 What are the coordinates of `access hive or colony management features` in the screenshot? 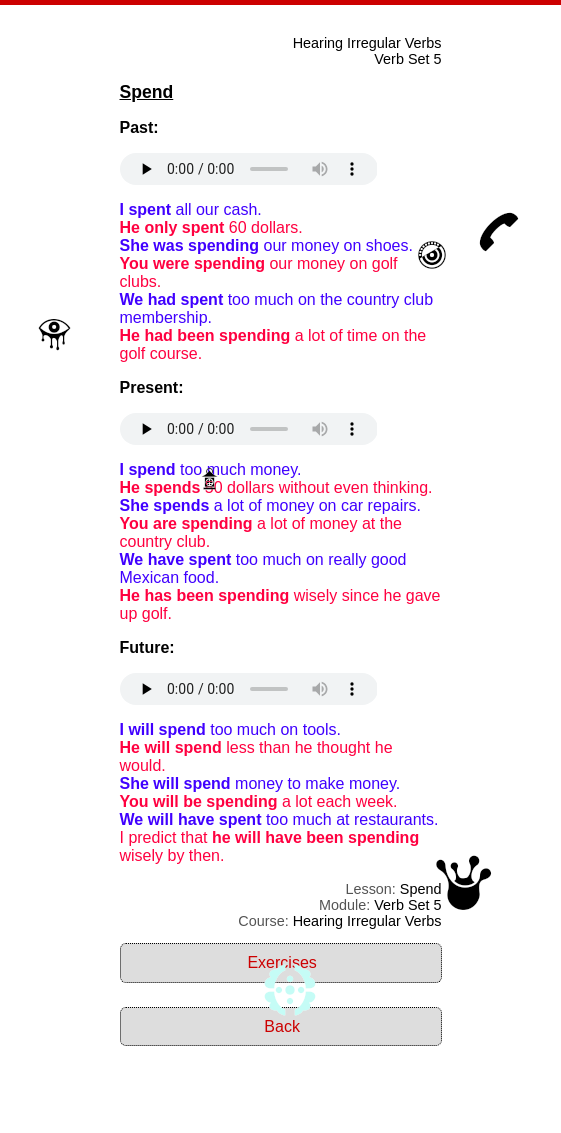 It's located at (290, 990).